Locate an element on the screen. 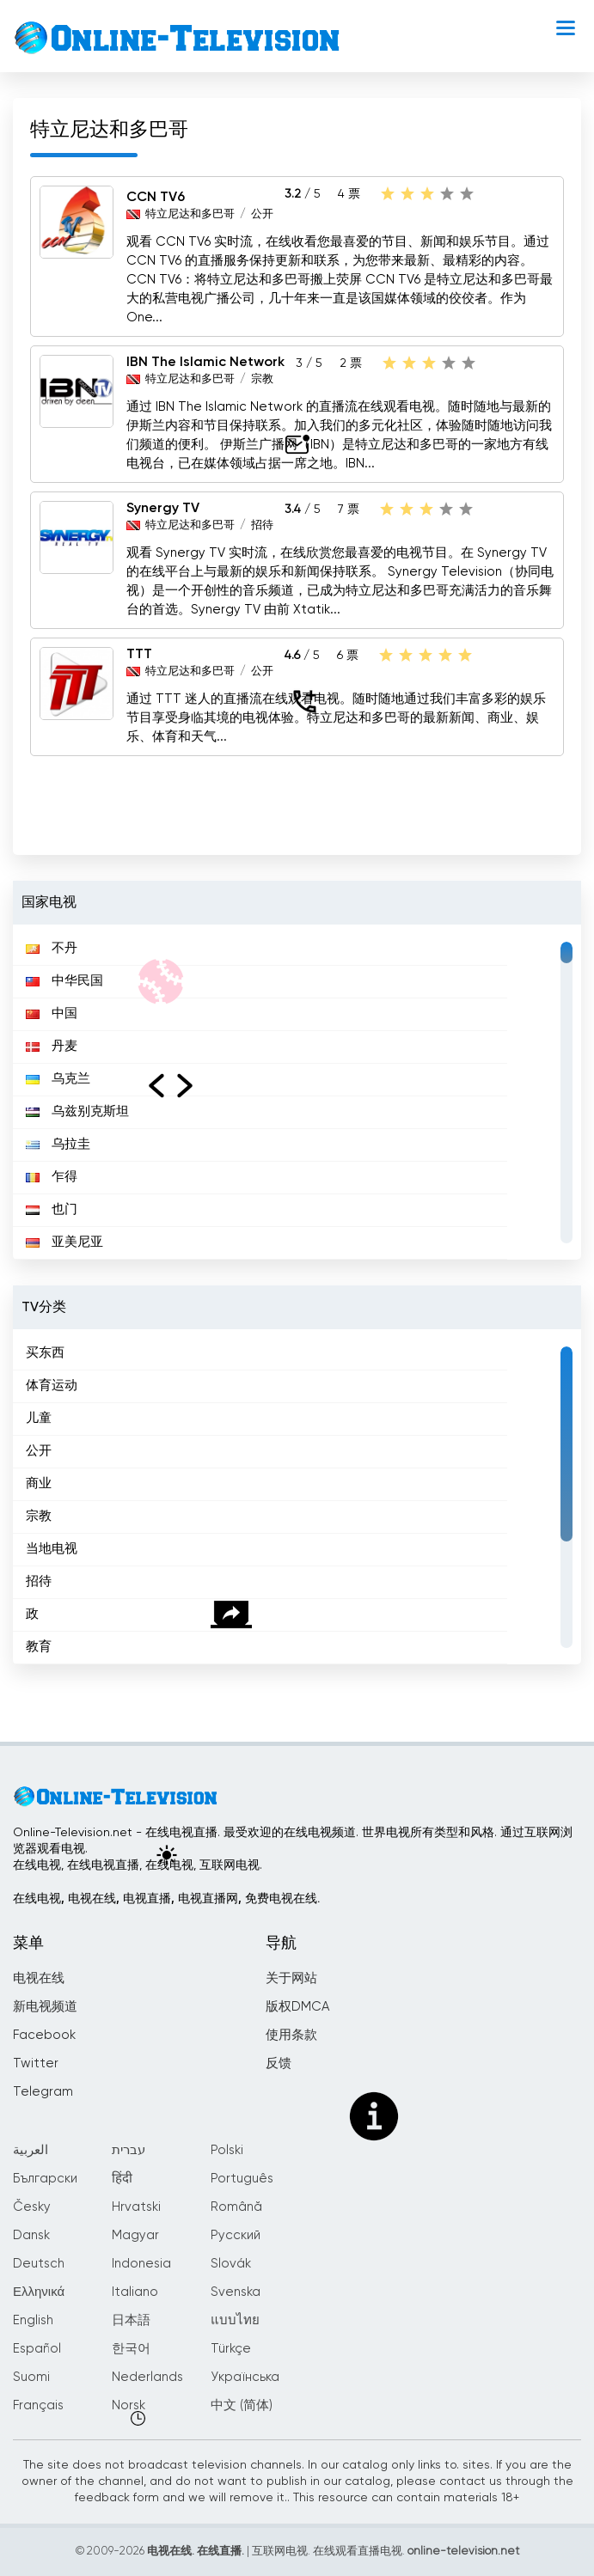  start sharing your screen is located at coordinates (231, 1615).